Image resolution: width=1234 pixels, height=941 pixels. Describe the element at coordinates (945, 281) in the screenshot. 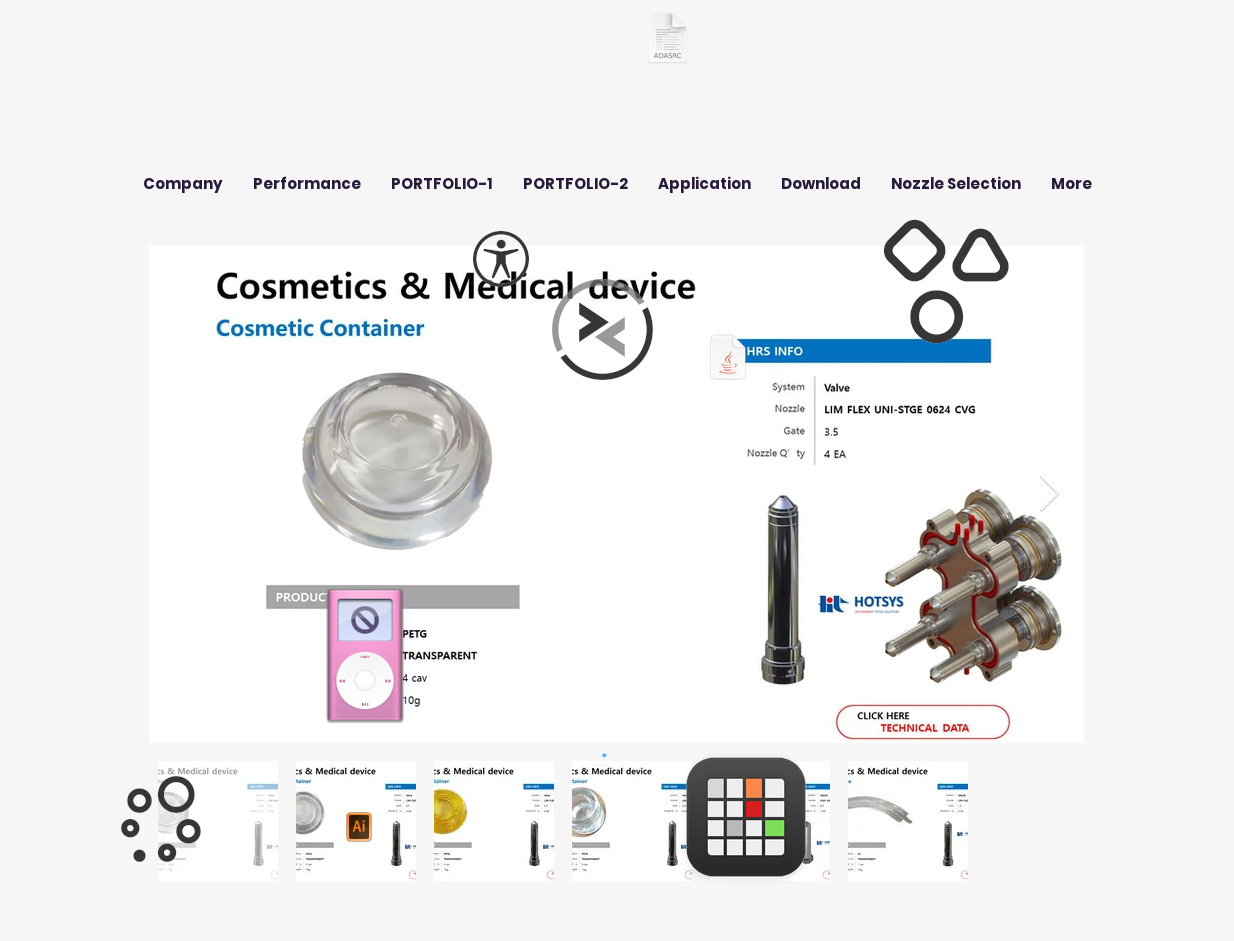

I see `access symbols and special characters` at that location.